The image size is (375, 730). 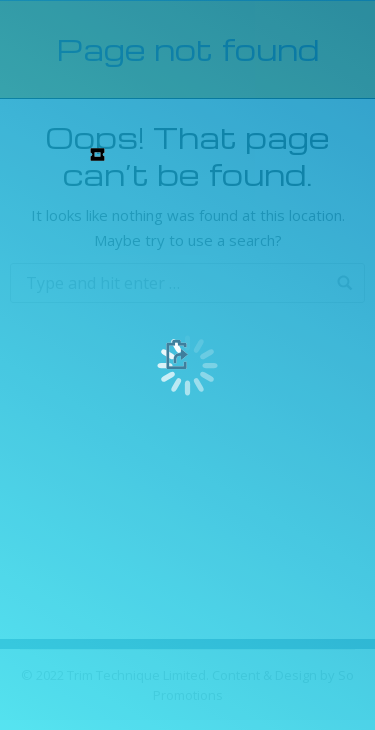 What do you see at coordinates (176, 354) in the screenshot?
I see `share battery power with another device` at bounding box center [176, 354].